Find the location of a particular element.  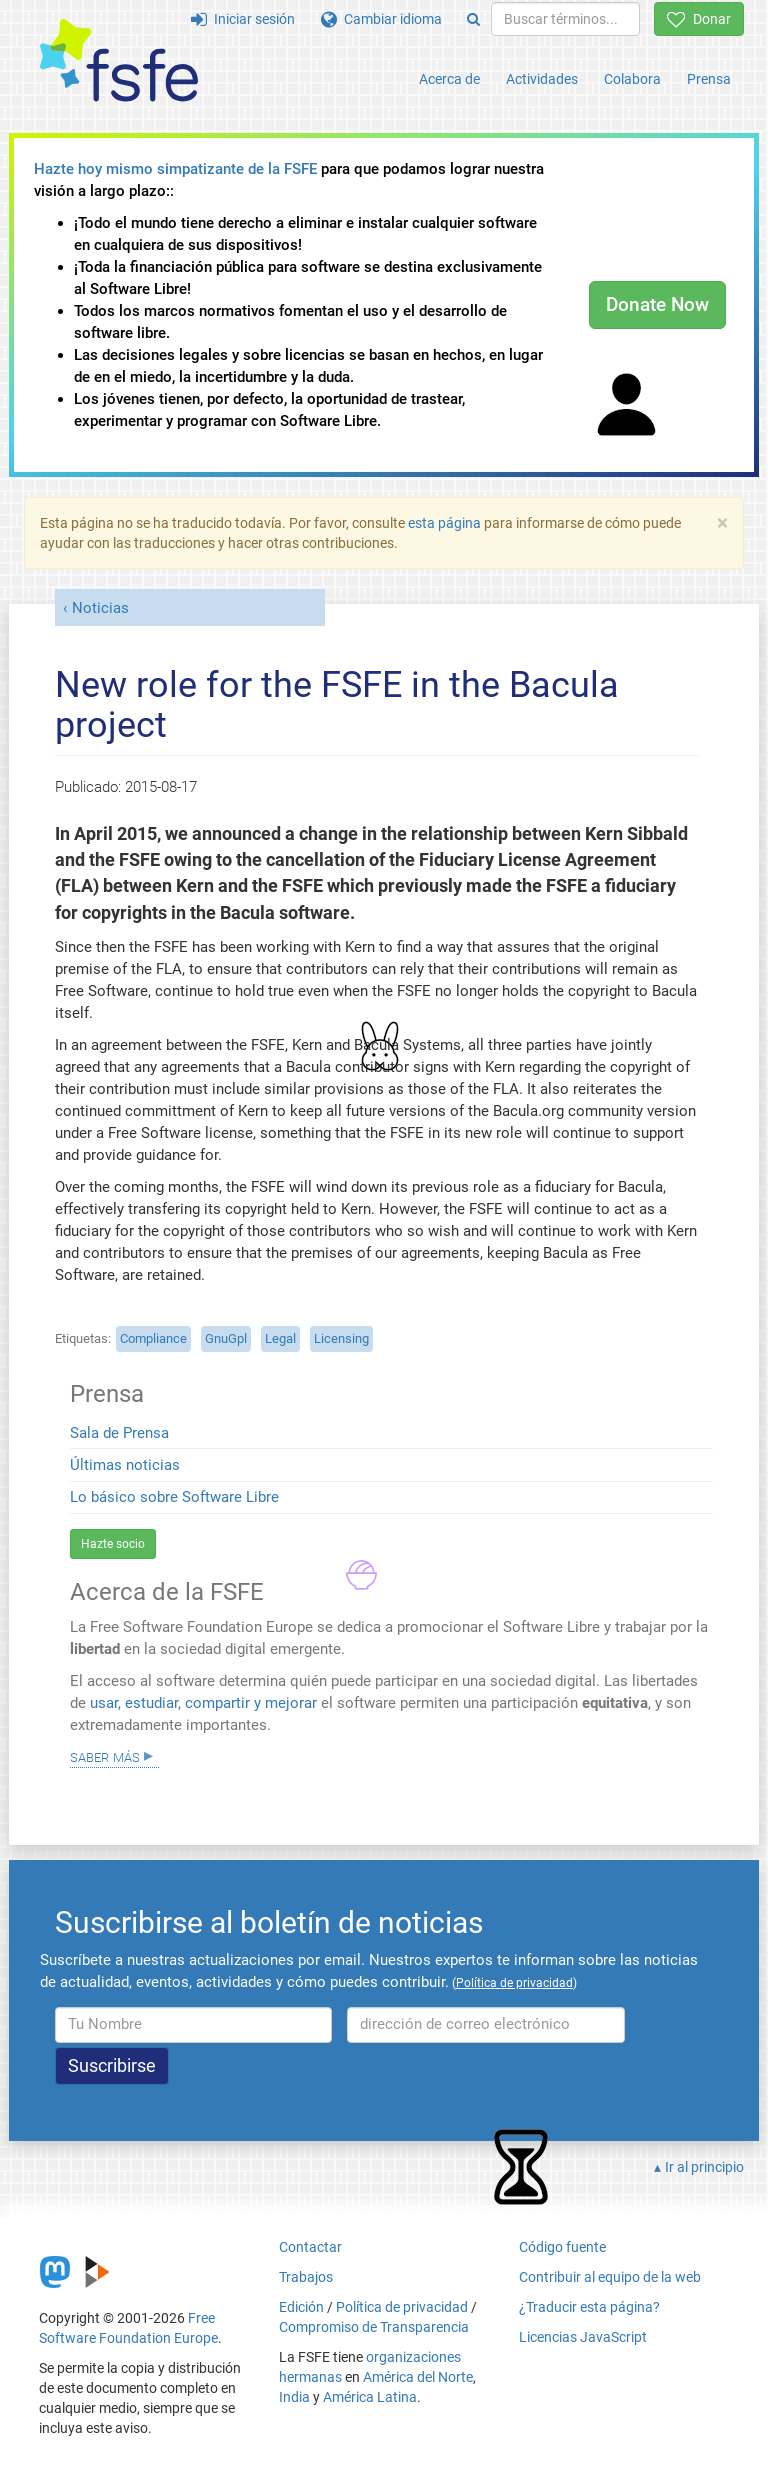

access pet or animal-related features is located at coordinates (380, 1047).